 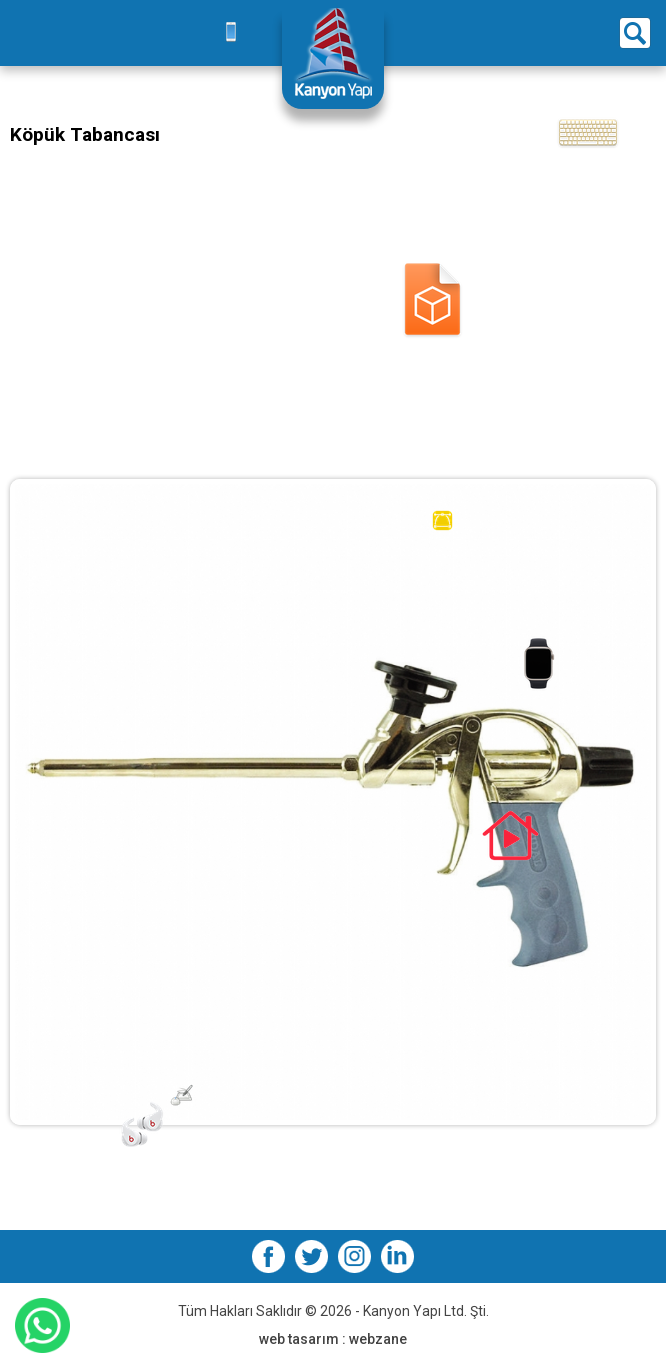 I want to click on open a blender 3d project file, so click(x=432, y=300).